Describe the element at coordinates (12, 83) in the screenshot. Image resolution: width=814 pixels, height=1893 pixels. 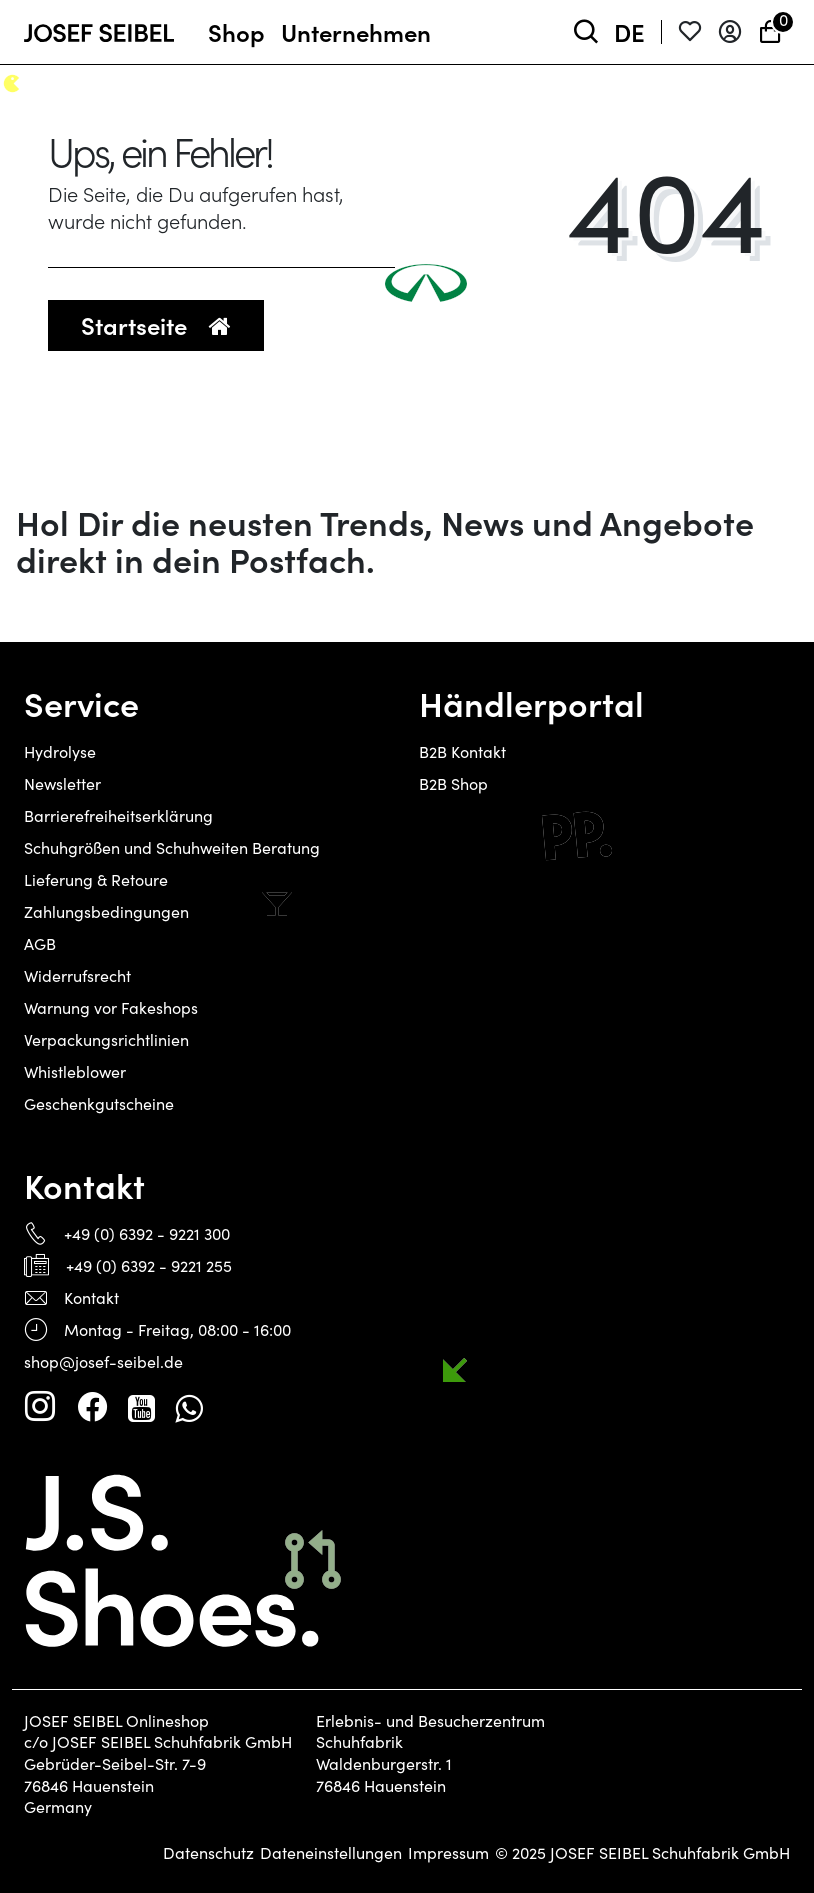
I see `open games or gaming section` at that location.